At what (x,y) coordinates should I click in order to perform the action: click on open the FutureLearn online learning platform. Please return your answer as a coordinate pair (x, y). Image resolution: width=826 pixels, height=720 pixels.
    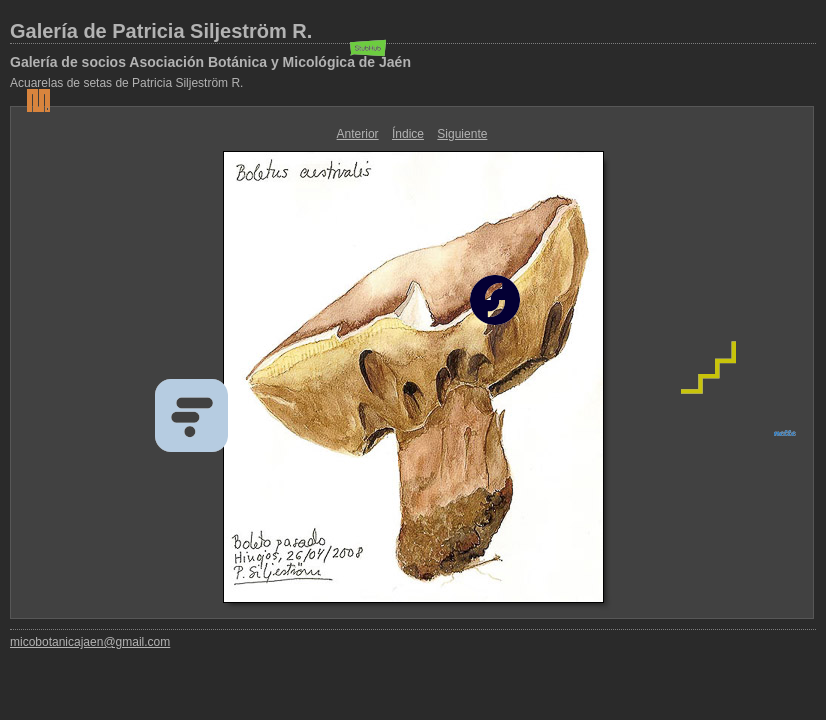
    Looking at the image, I should click on (708, 367).